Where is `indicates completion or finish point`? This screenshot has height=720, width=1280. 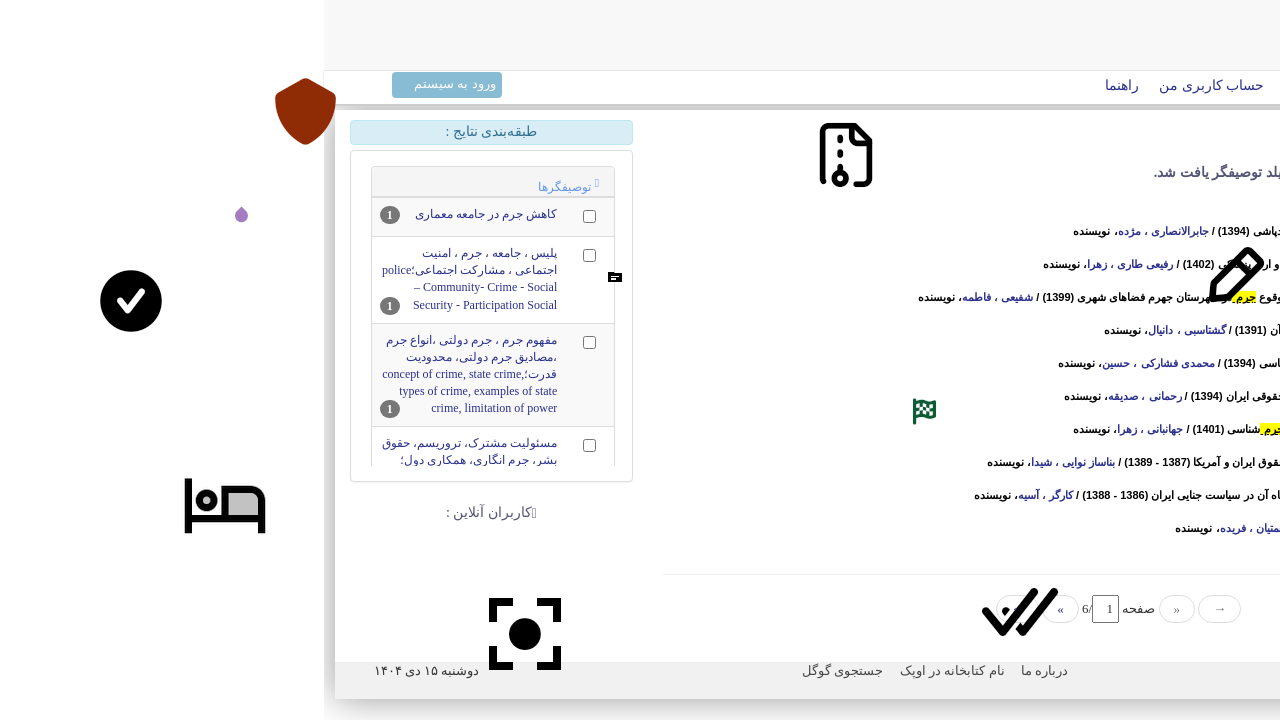 indicates completion or finish point is located at coordinates (924, 411).